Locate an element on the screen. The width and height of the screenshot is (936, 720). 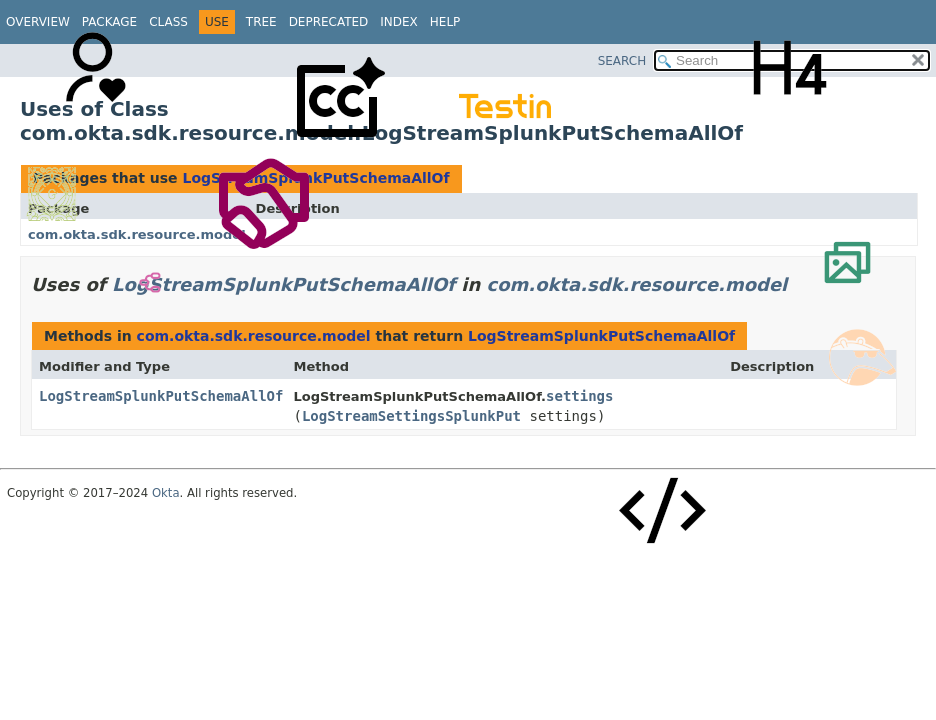
open Qodo AI code assistant is located at coordinates (862, 357).